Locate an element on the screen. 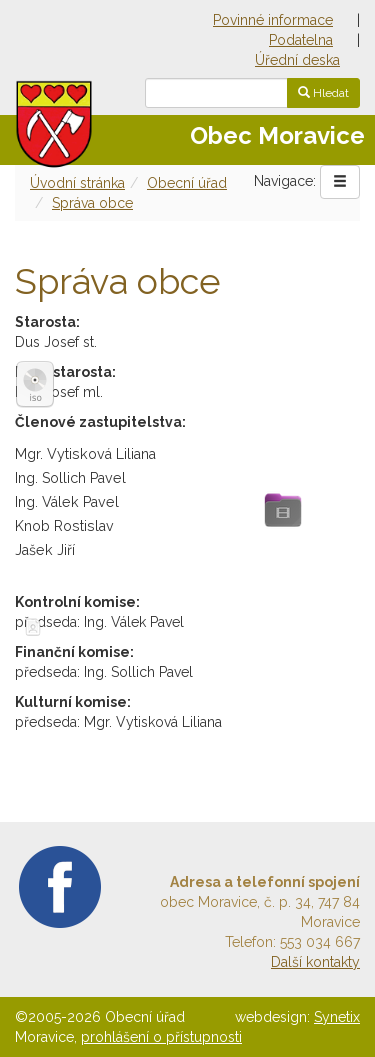 The width and height of the screenshot is (375, 1057). indicates a CD/DVD disc image file (.iso) is located at coordinates (35, 384).